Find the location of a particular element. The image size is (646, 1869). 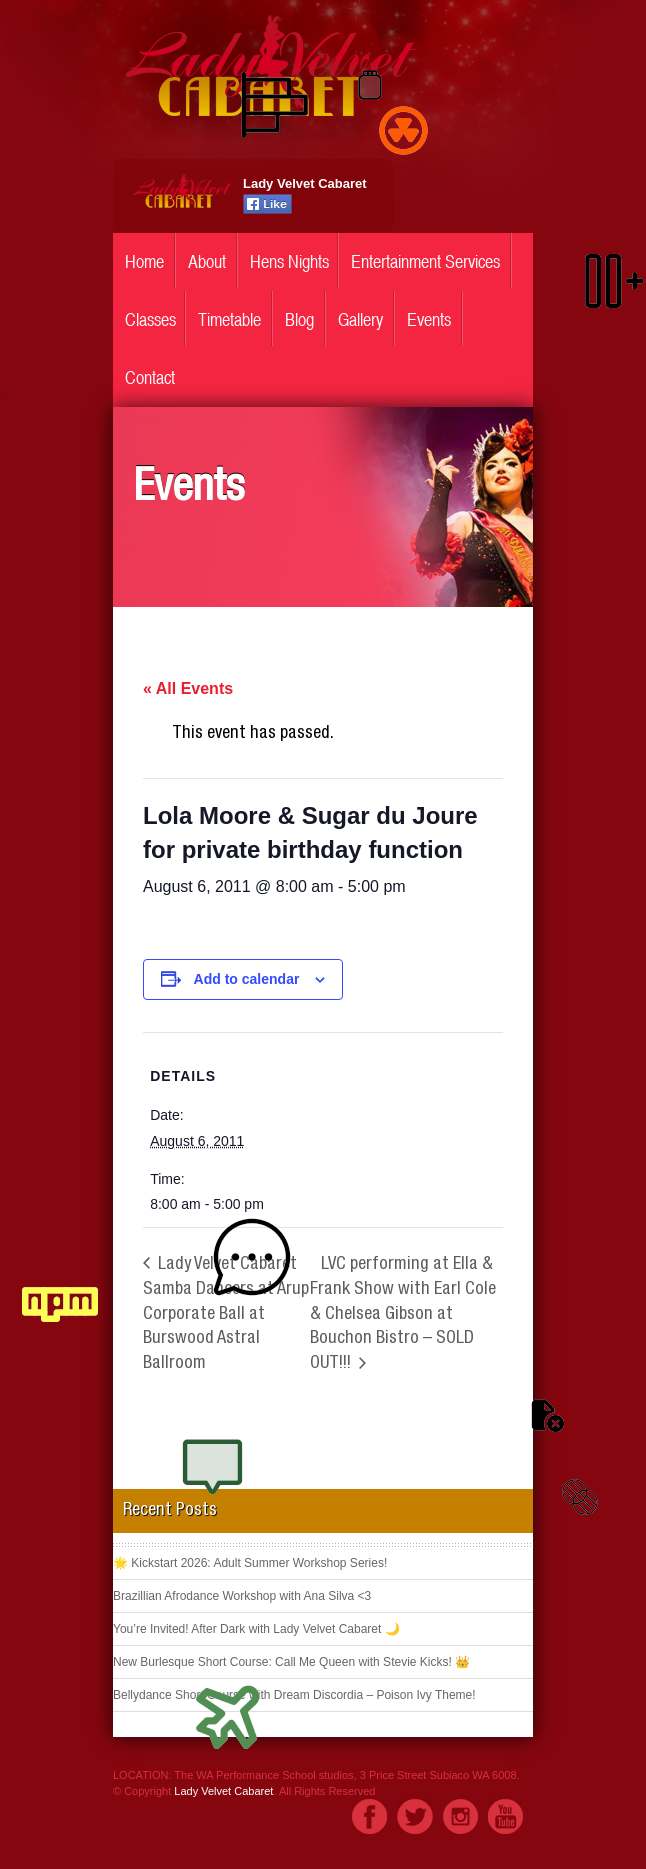

merge or combine selected layers is located at coordinates (580, 1497).